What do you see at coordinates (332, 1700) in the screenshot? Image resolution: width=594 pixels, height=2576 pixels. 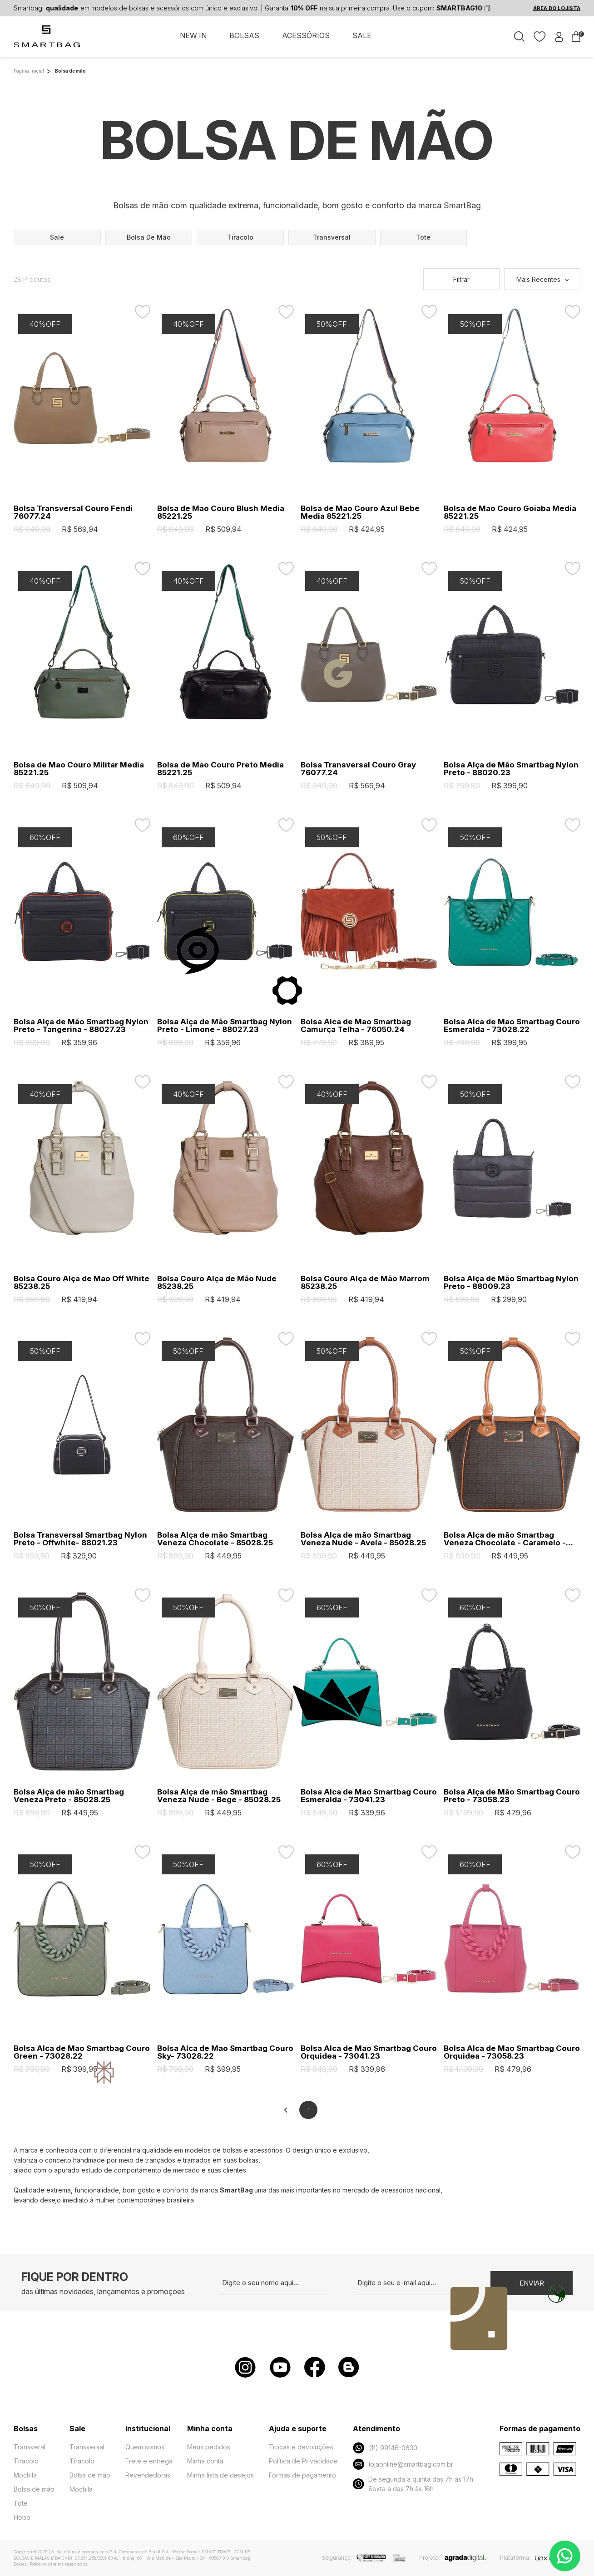 I see `open streamlit application` at bounding box center [332, 1700].